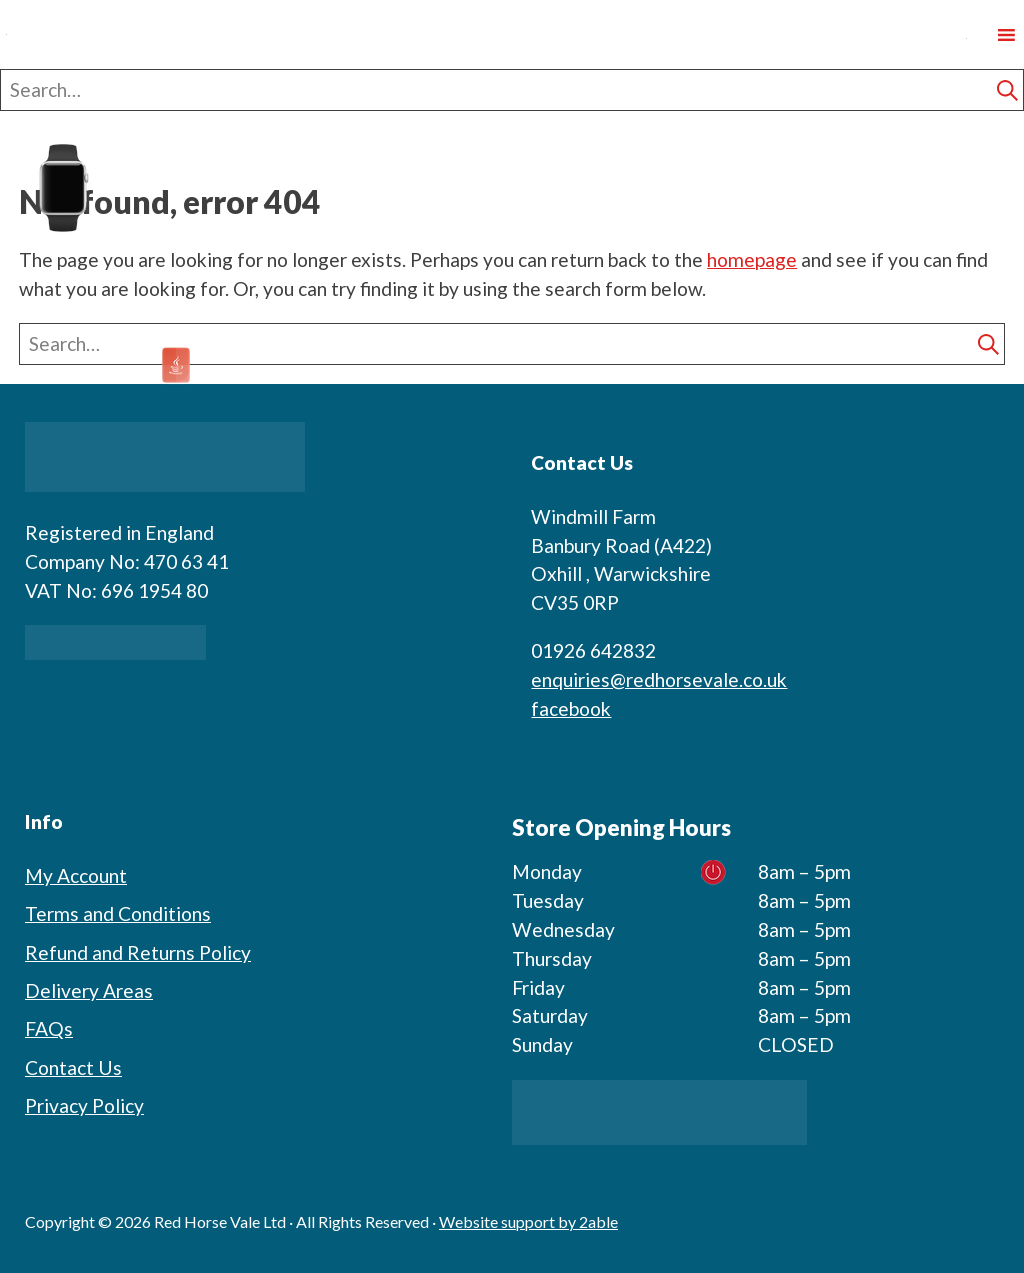 The width and height of the screenshot is (1024, 1273). Describe the element at coordinates (63, 188) in the screenshot. I see `apple watch device in connected devices list` at that location.